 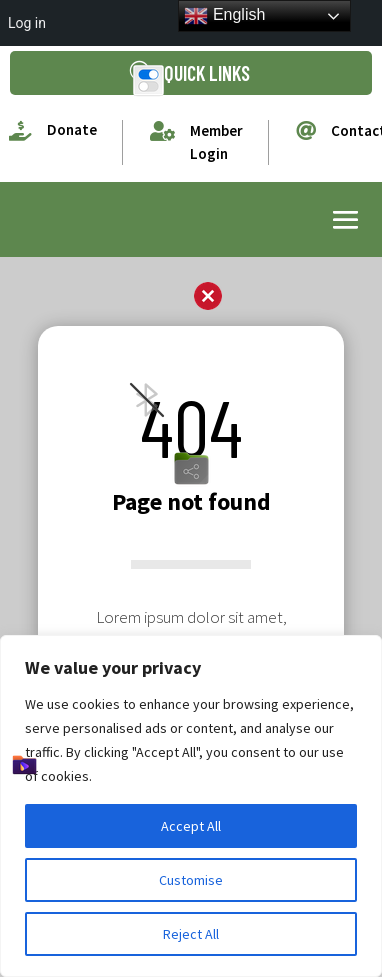 What do you see at coordinates (191, 468) in the screenshot?
I see `access your public shared folder` at bounding box center [191, 468].